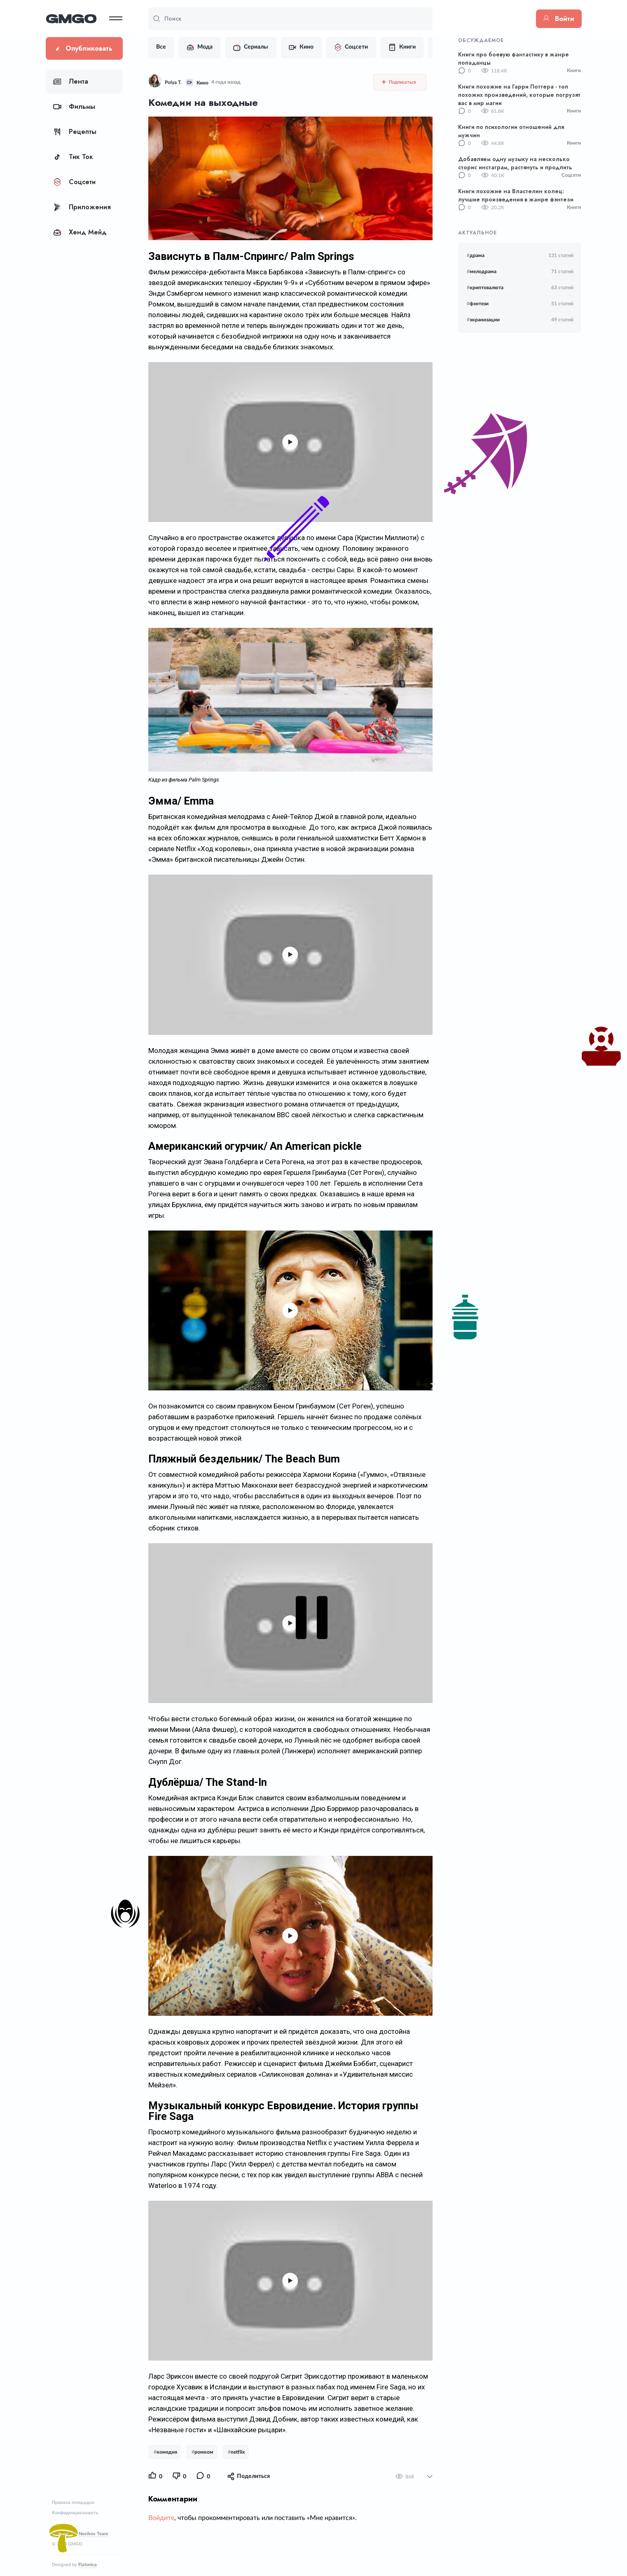  What do you see at coordinates (465, 1317) in the screenshot?
I see `track water intake or hydration` at bounding box center [465, 1317].